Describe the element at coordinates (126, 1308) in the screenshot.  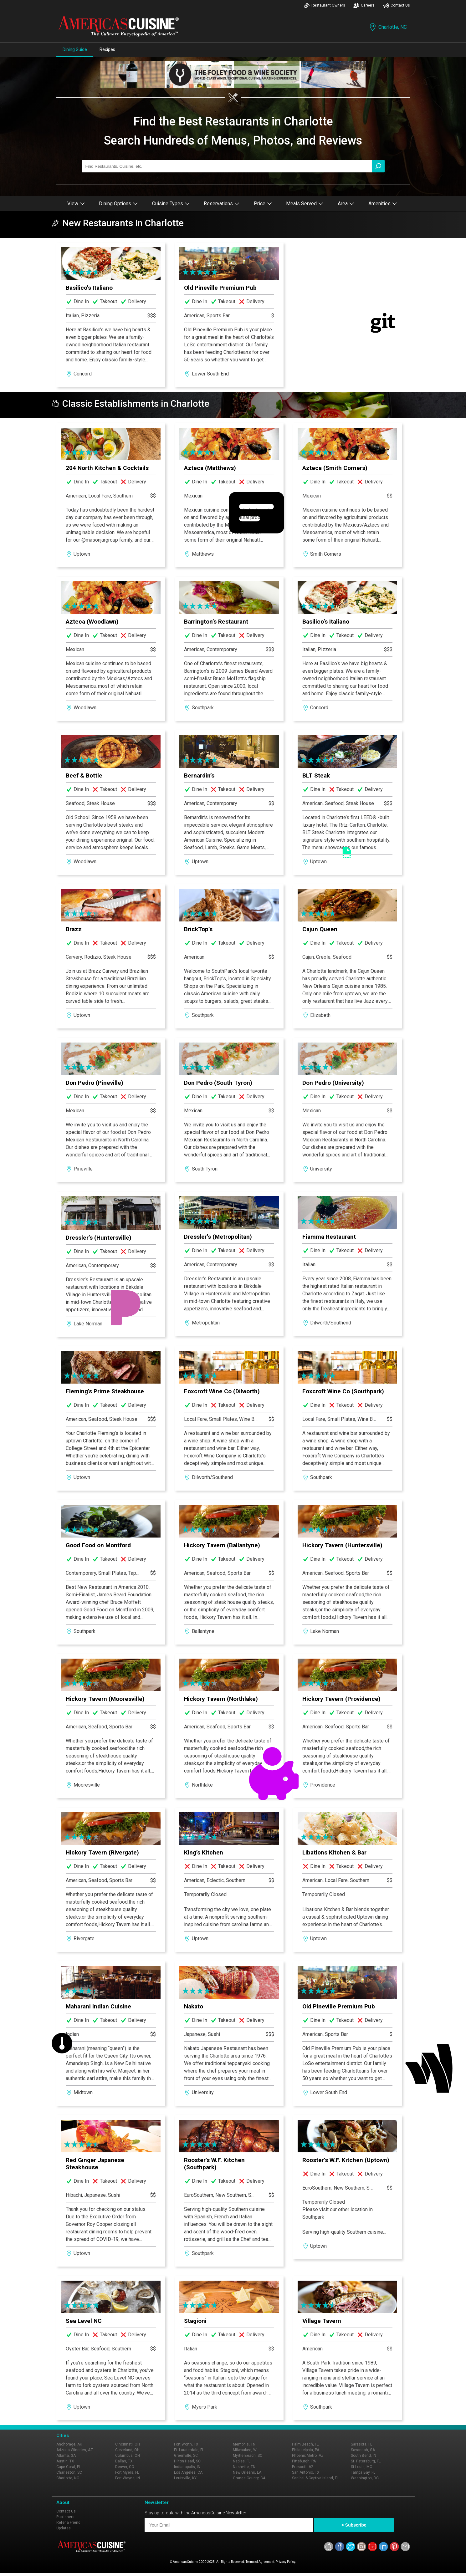
I see `open Pandora music streaming app` at that location.